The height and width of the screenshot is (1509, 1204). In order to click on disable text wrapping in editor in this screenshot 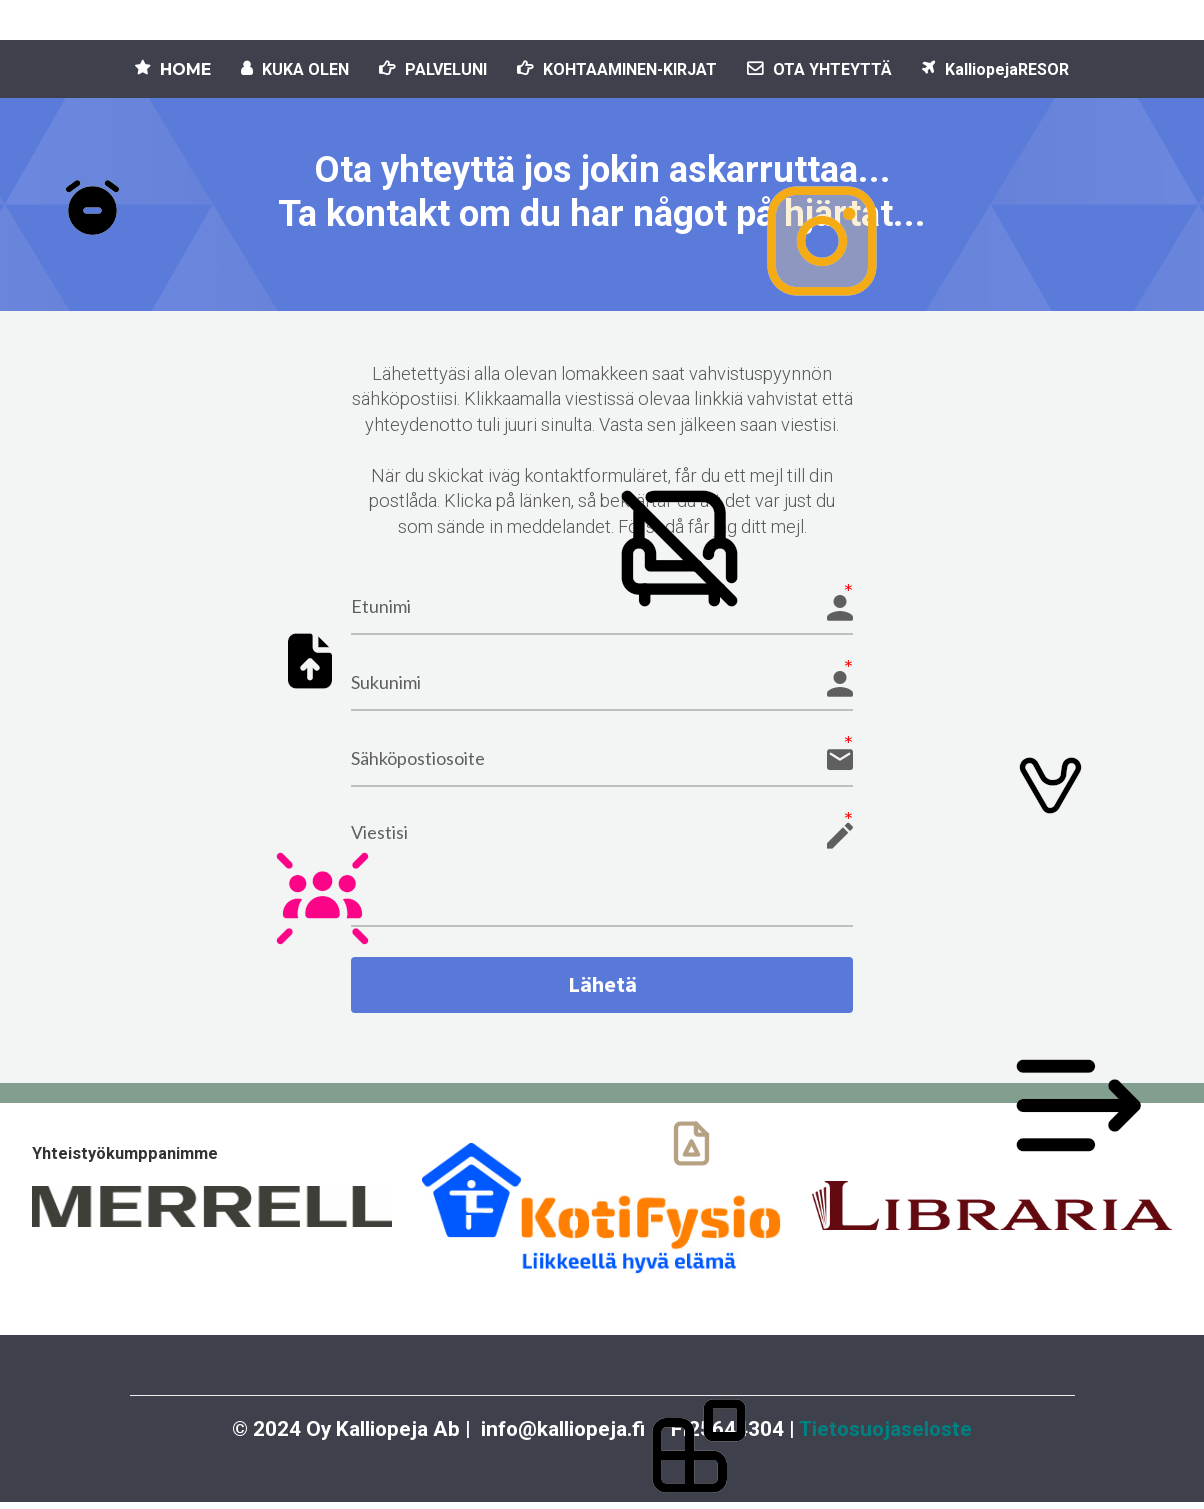, I will do `click(1075, 1105)`.